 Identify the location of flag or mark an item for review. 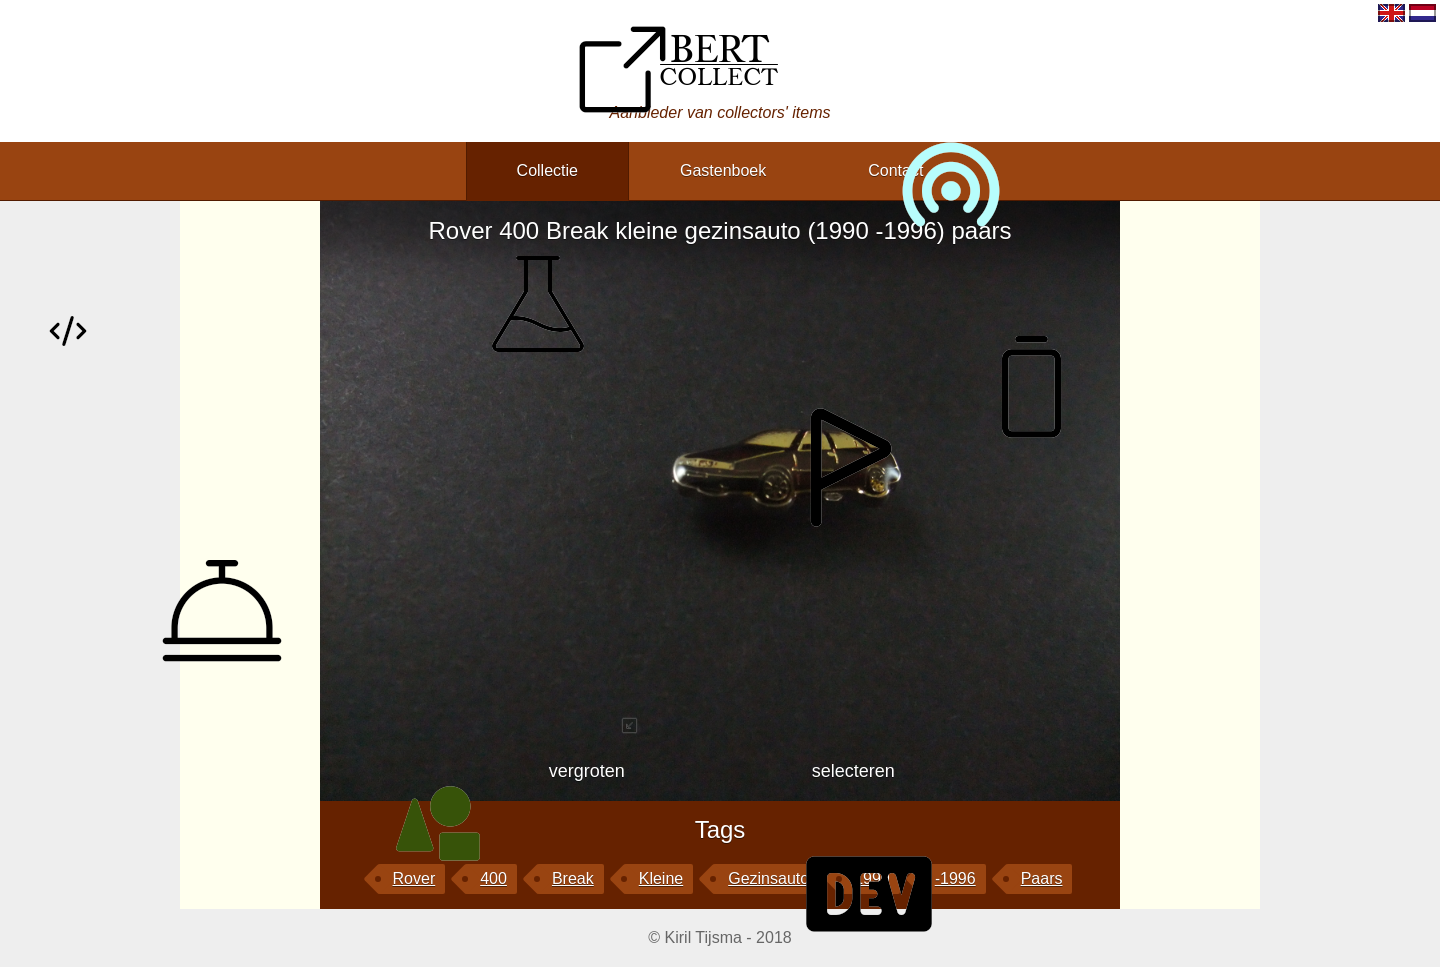
(848, 467).